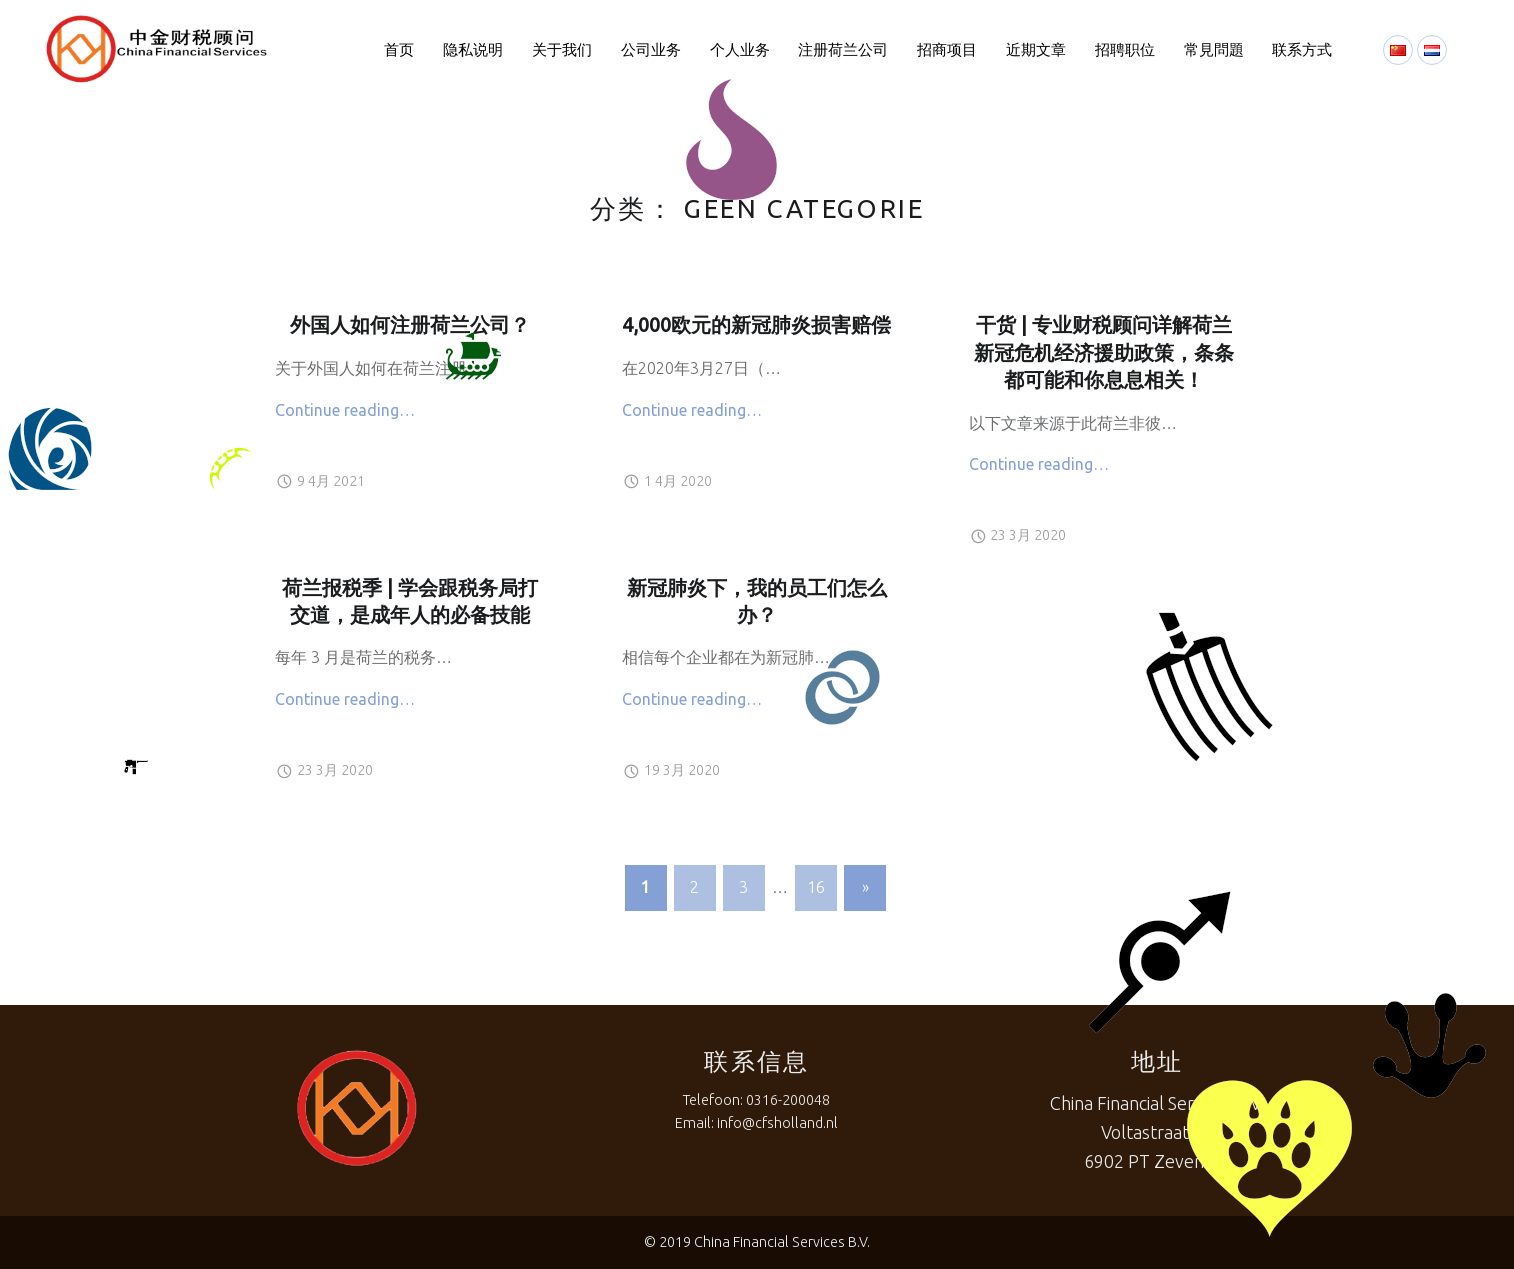  I want to click on favorite or like a pet-related item, so click(1269, 1159).